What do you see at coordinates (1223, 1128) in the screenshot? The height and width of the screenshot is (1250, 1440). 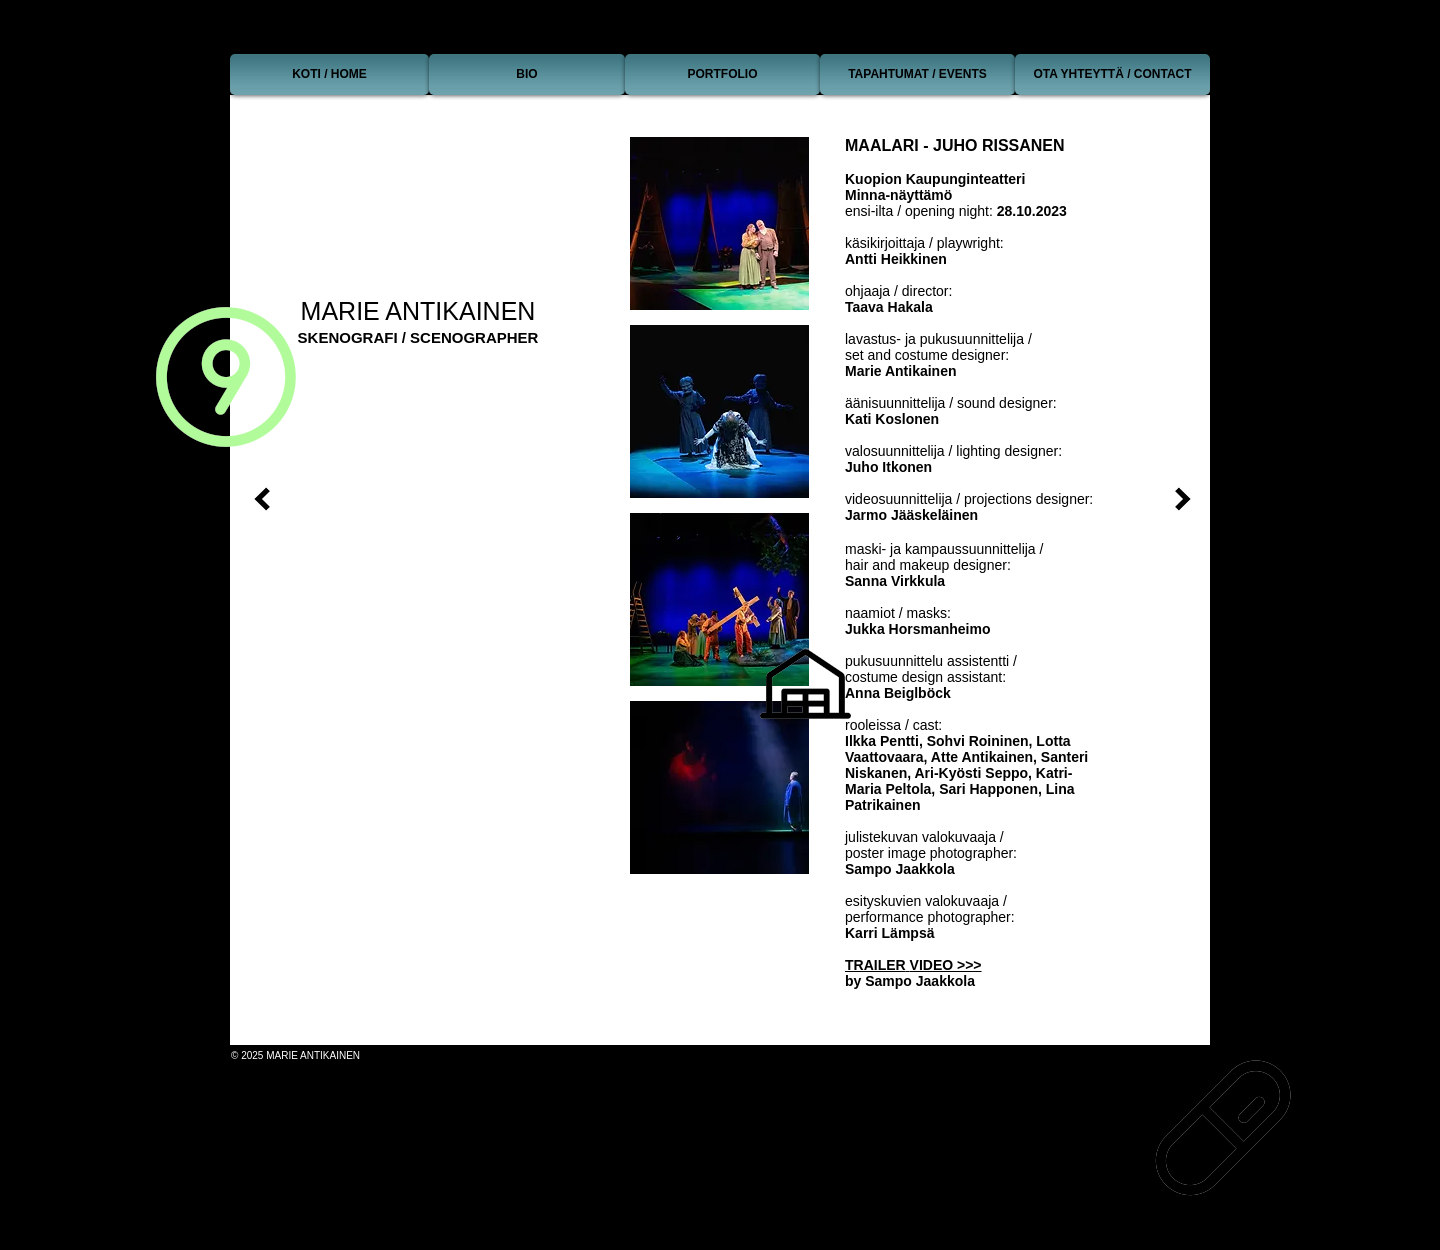 I see `access medication reminders` at bounding box center [1223, 1128].